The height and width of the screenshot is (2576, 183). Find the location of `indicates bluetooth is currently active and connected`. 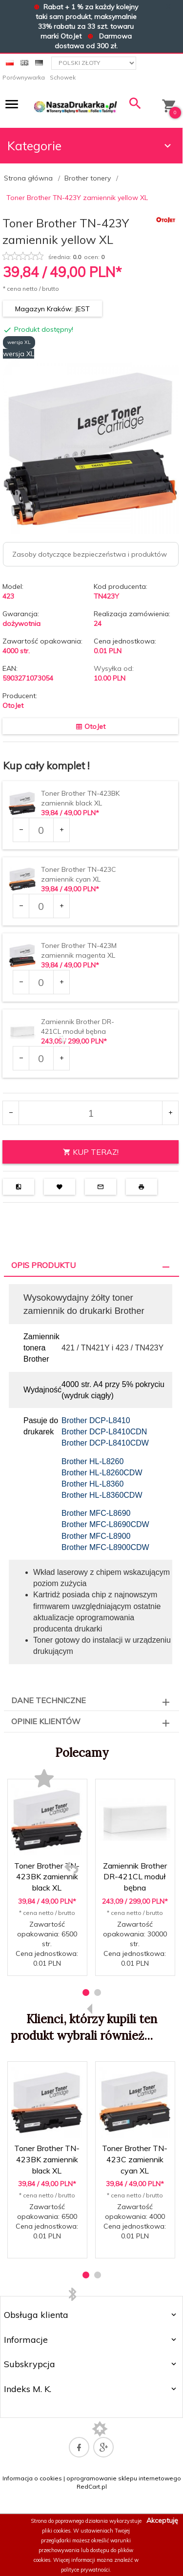

indicates bluetooth is currently active and connected is located at coordinates (73, 2294).